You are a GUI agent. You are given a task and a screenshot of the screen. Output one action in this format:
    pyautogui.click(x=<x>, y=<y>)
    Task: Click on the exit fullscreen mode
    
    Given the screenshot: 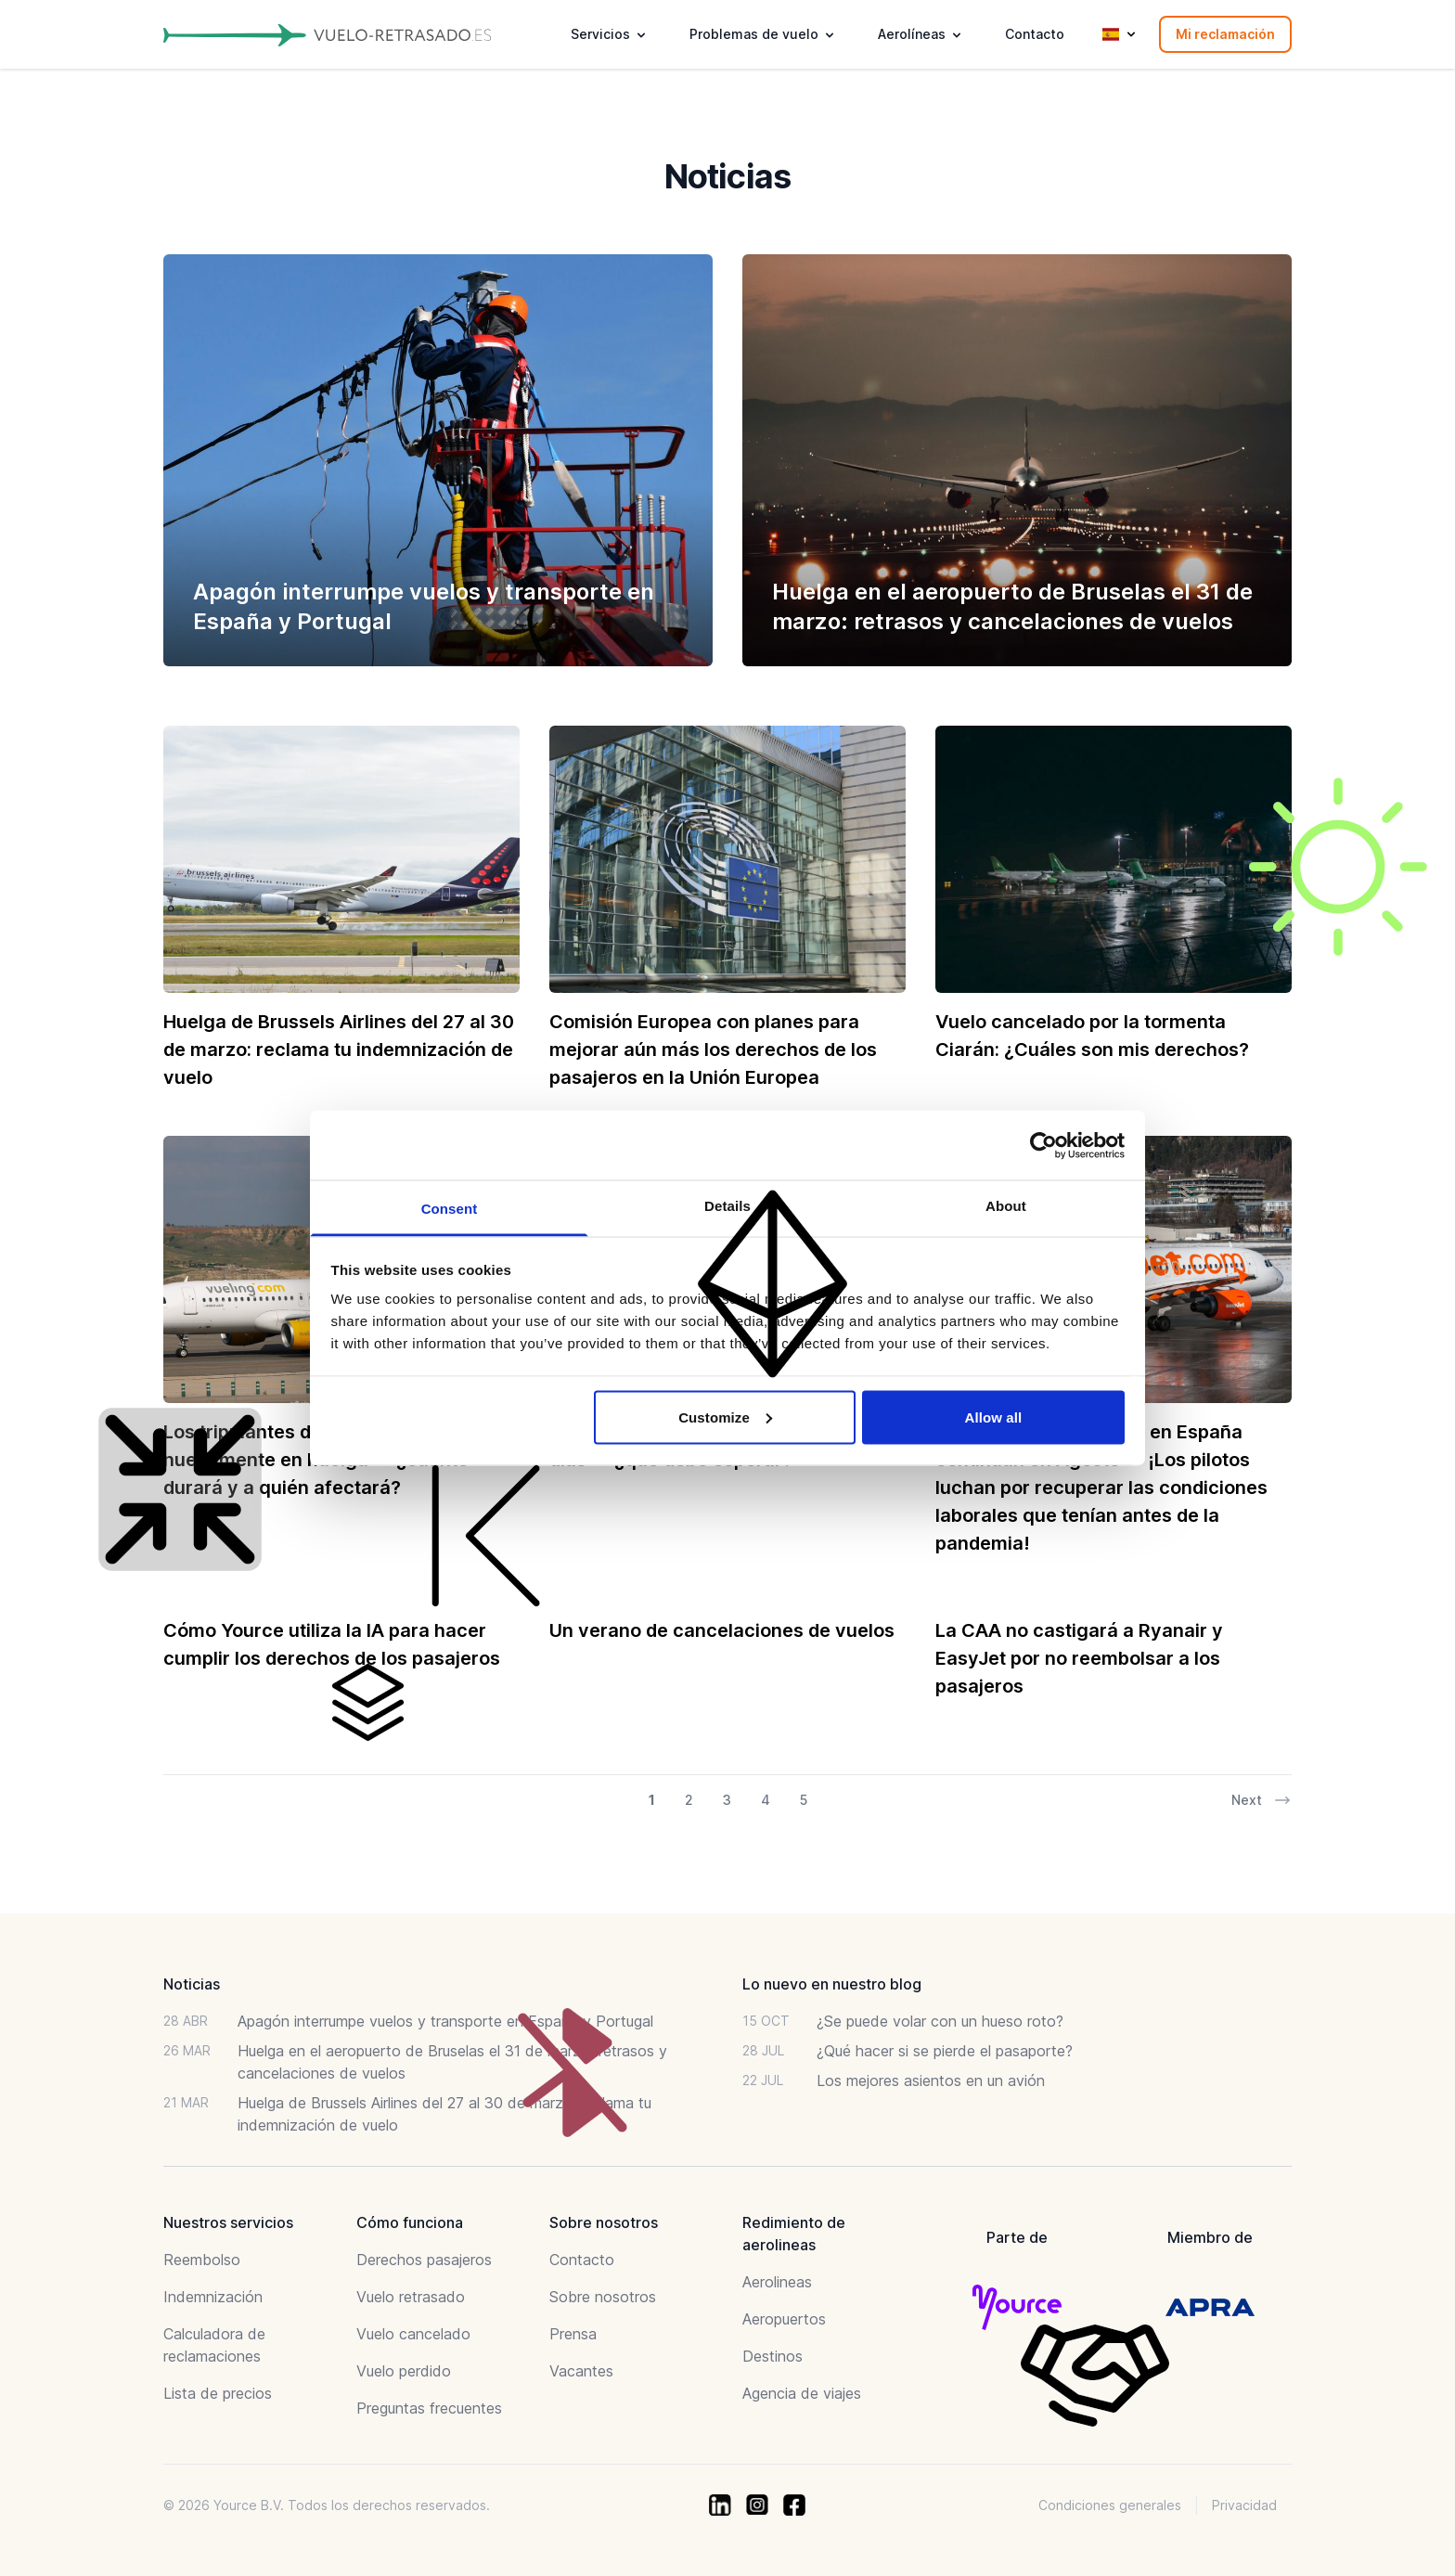 What is the action you would take?
    pyautogui.click(x=180, y=1489)
    